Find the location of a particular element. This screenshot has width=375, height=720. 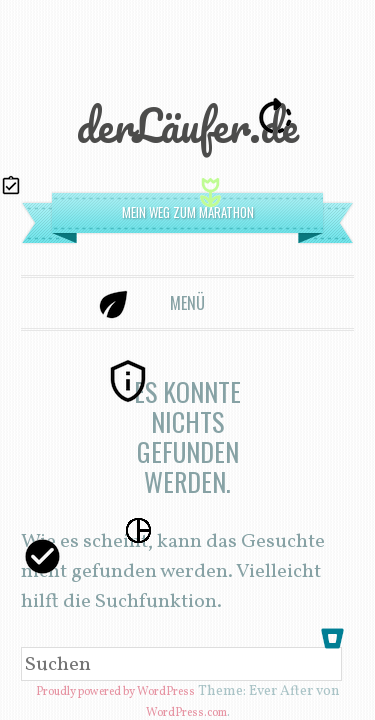

open Bitbucket repository is located at coordinates (332, 638).